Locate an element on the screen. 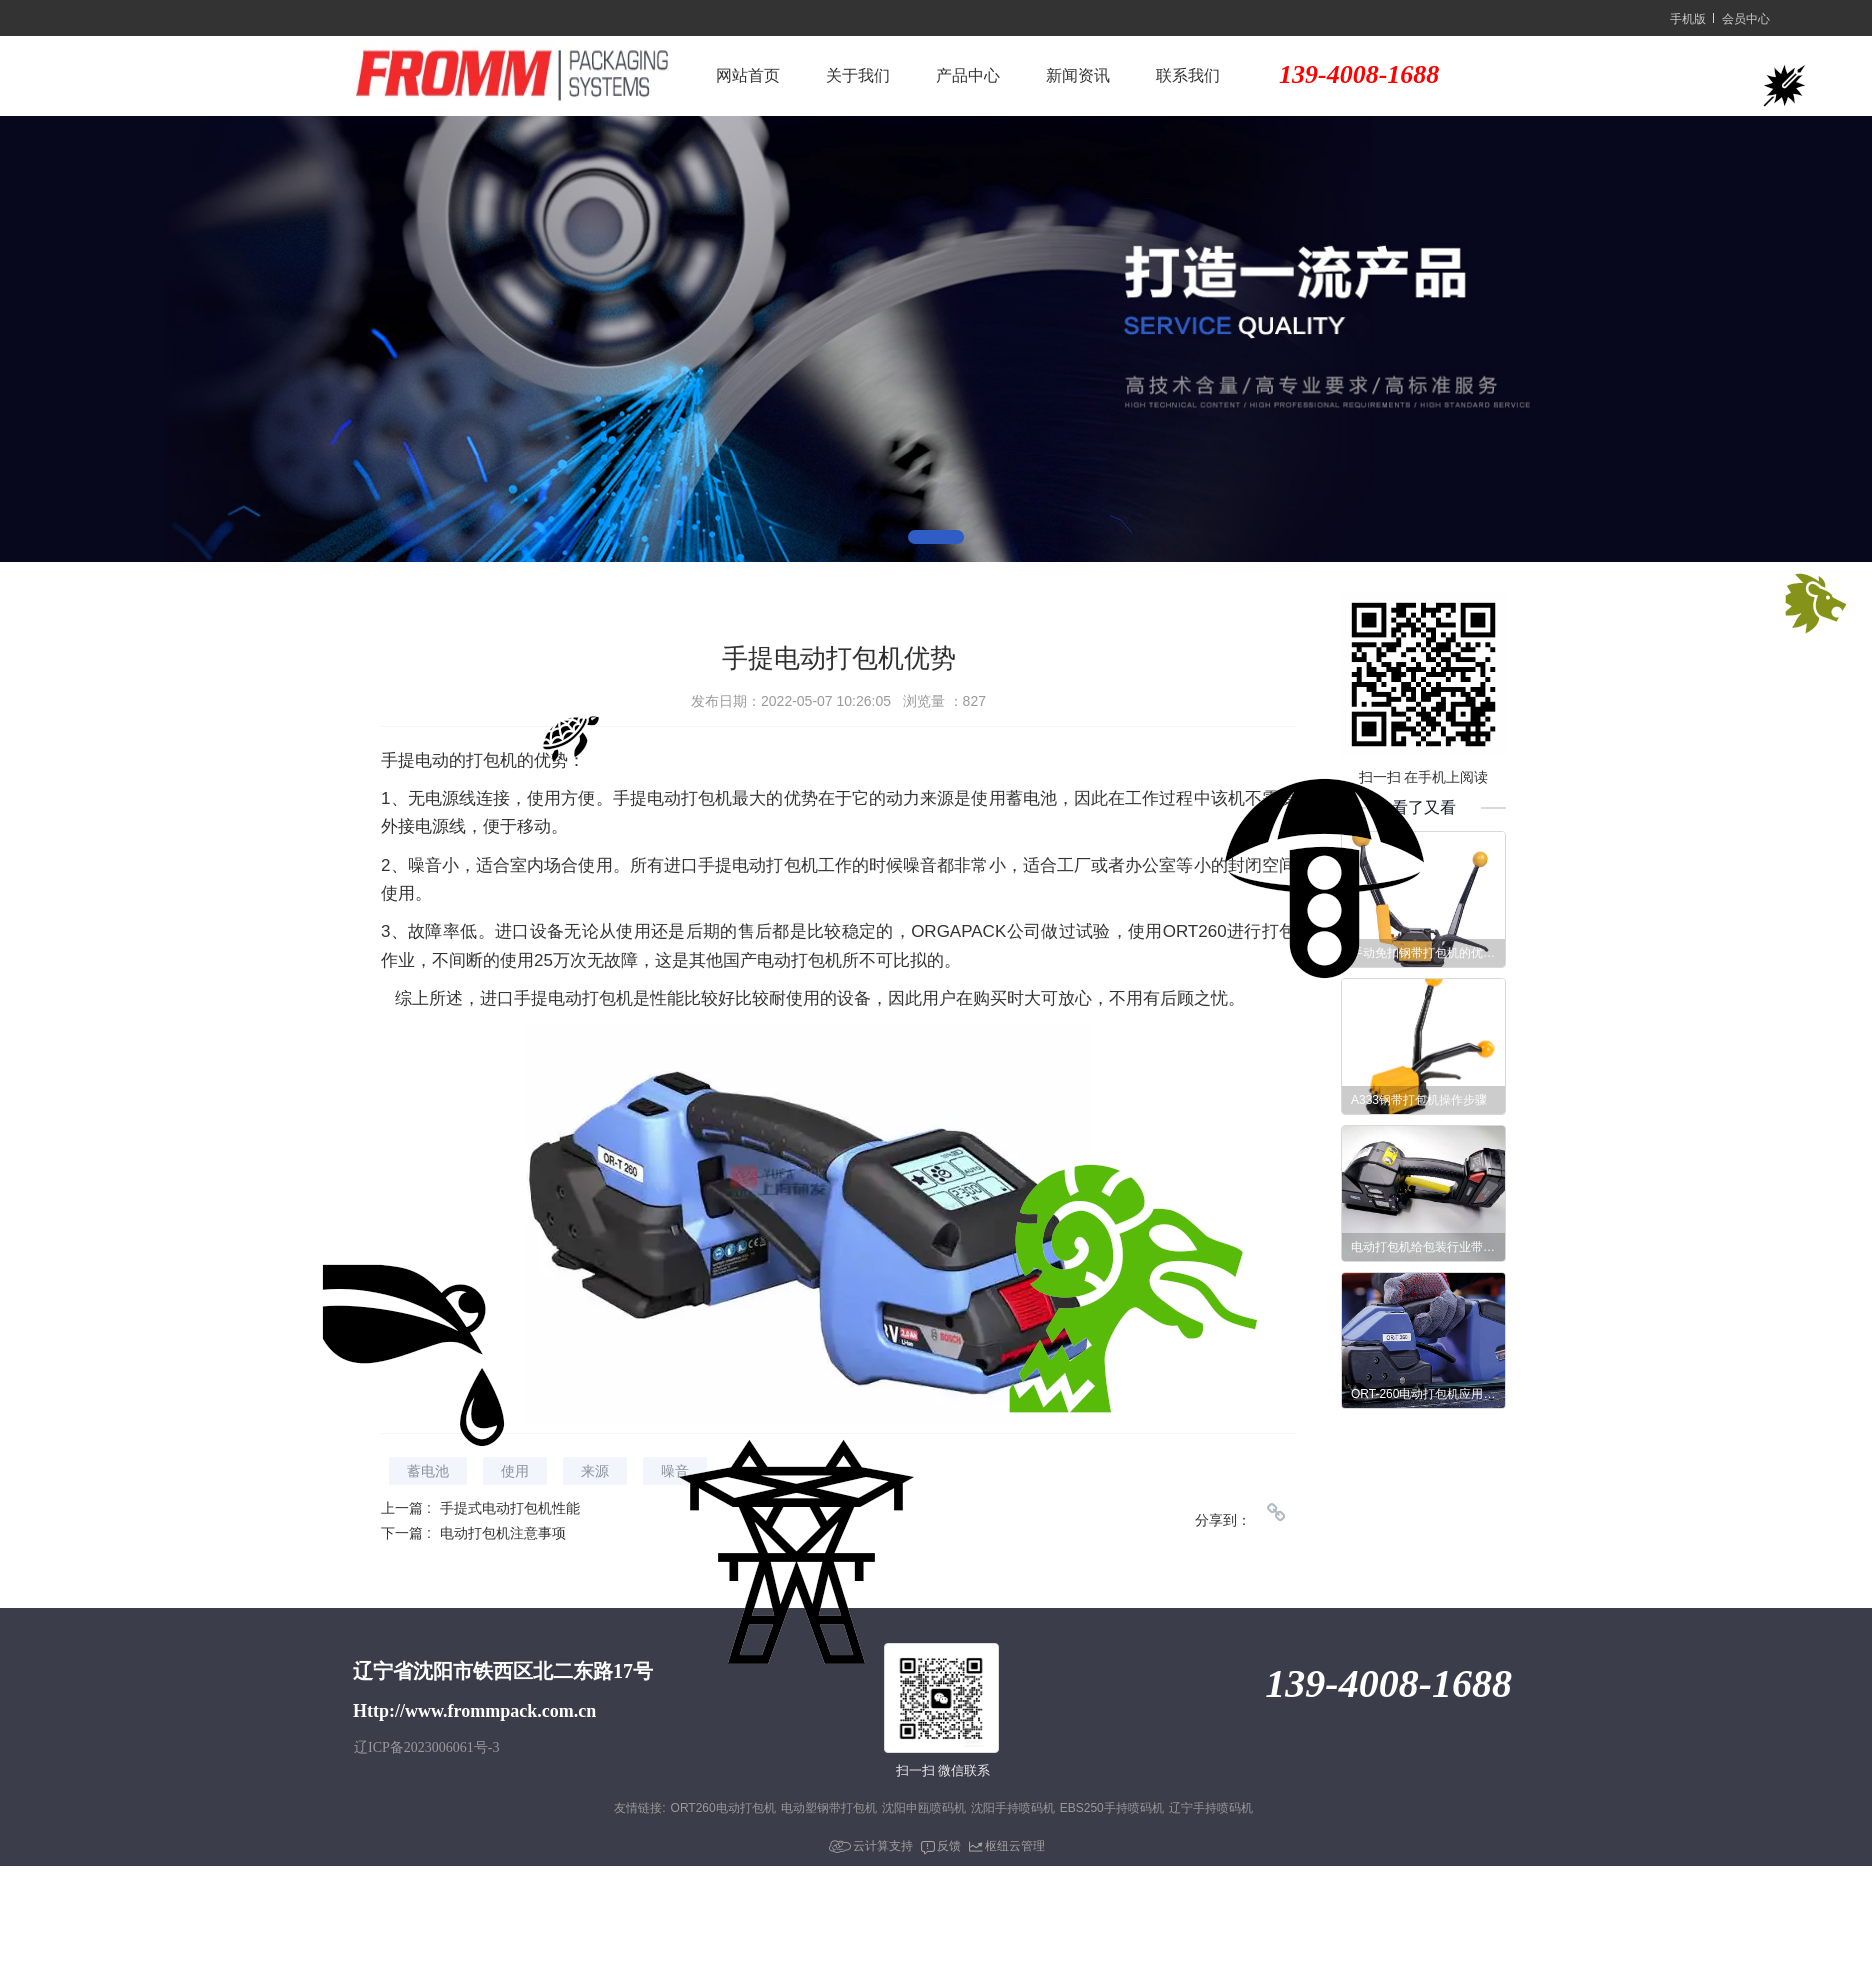 The image size is (1872, 1964). indicates power grid or electrical infrastructure is located at coordinates (796, 1557).